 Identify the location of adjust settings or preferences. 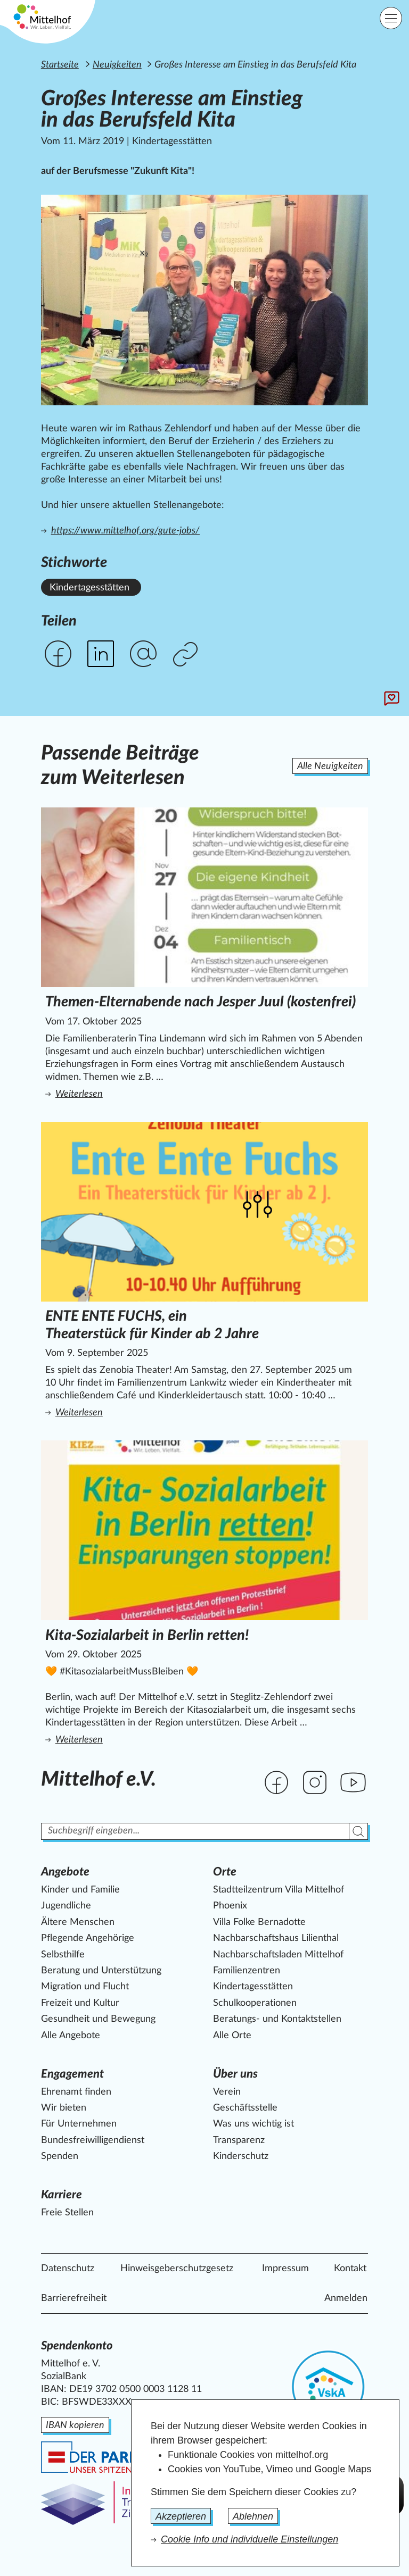
(257, 1204).